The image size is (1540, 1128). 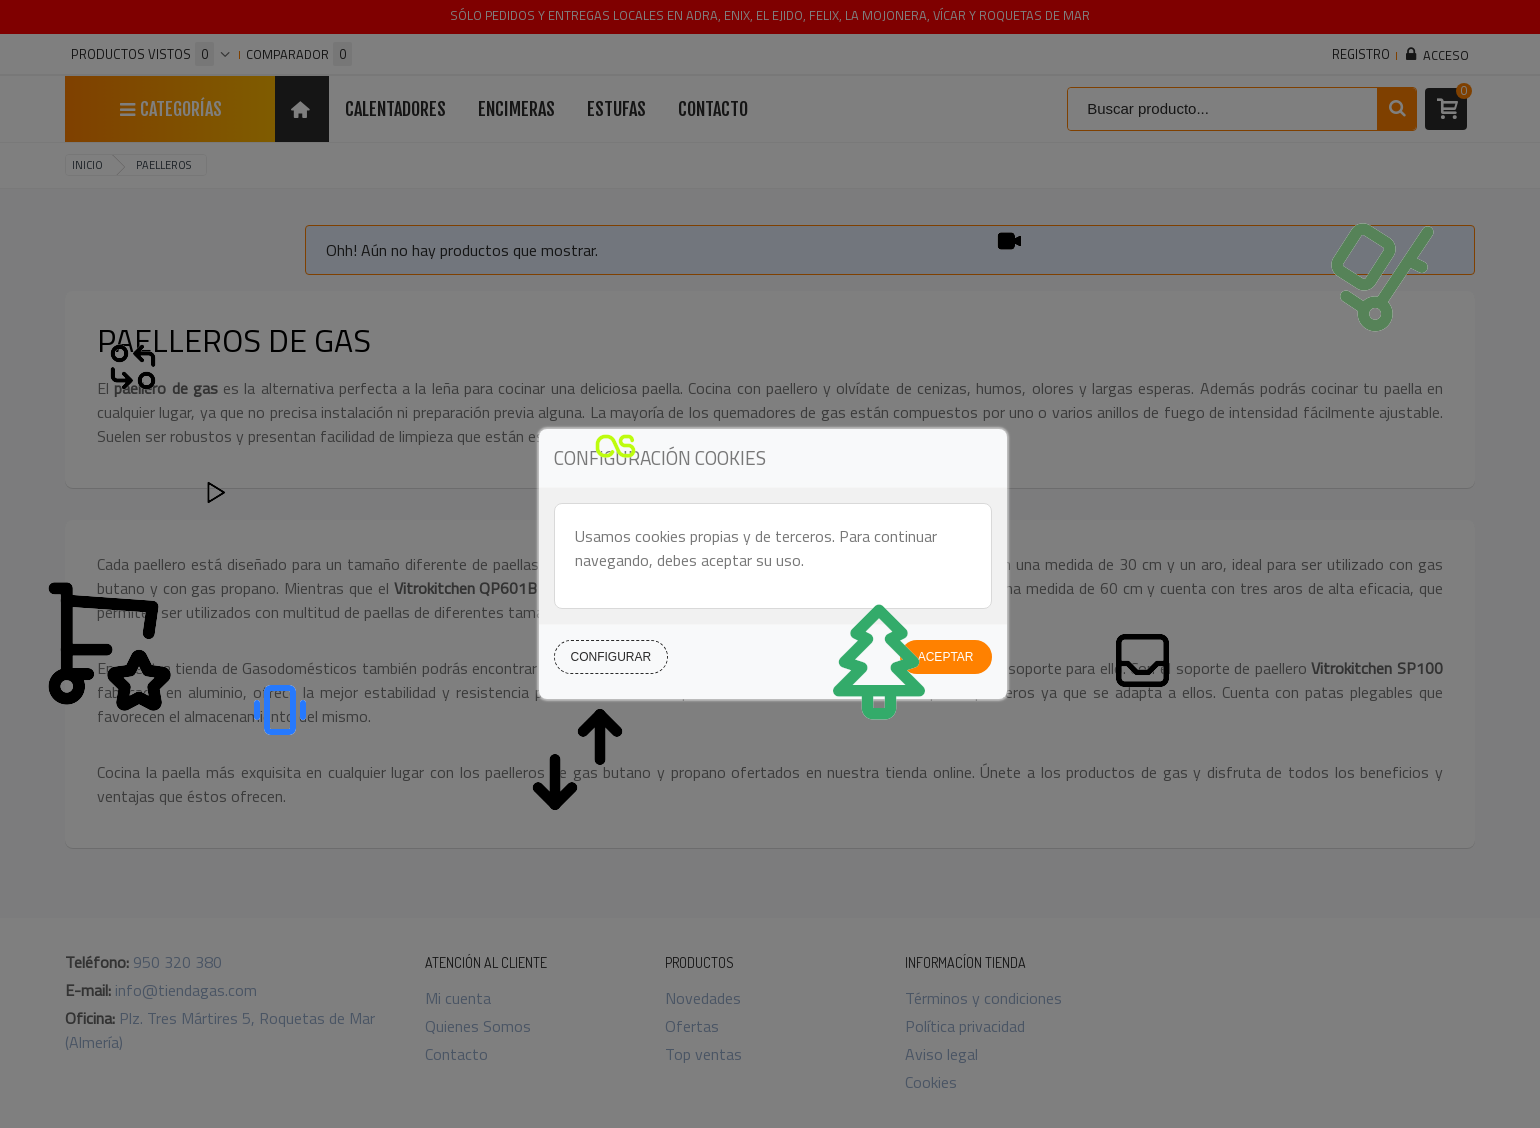 What do you see at coordinates (214, 492) in the screenshot?
I see `play media or start playback` at bounding box center [214, 492].